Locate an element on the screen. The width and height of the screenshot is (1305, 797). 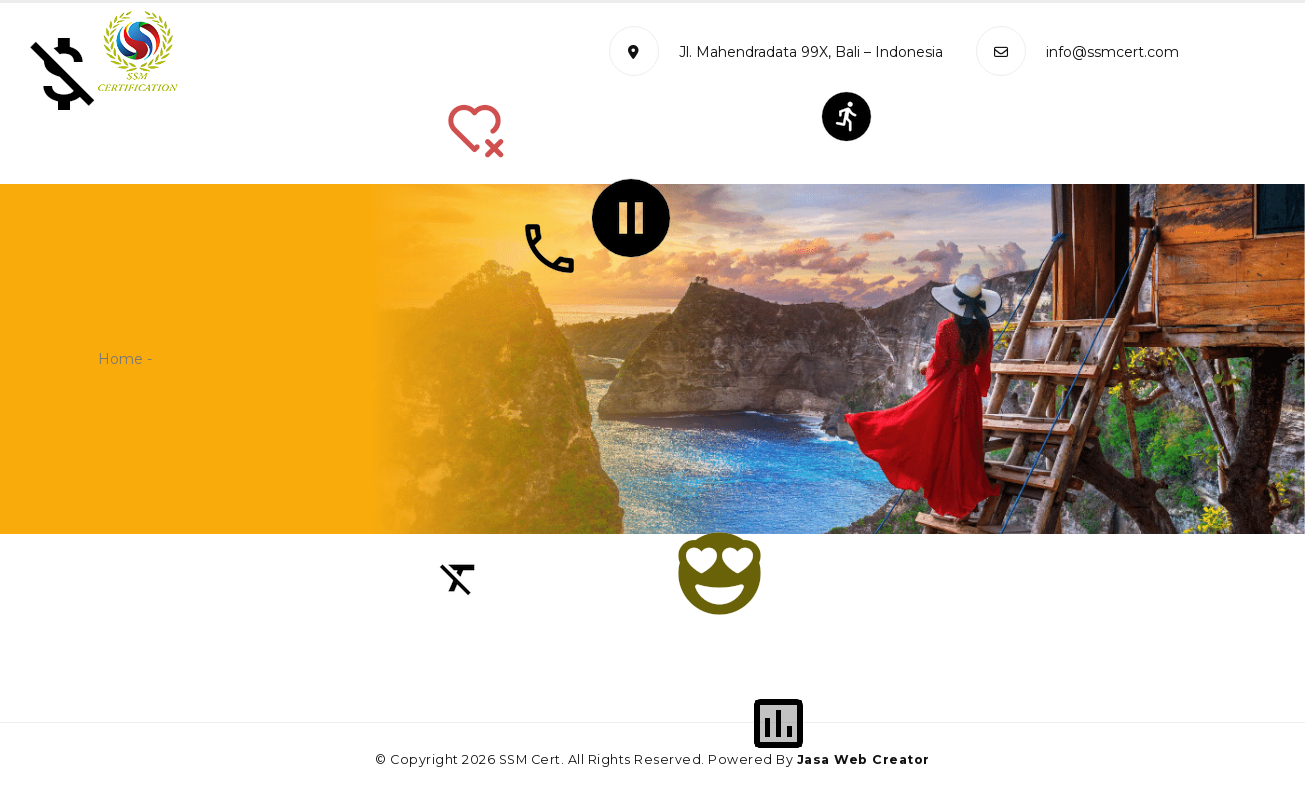
view poll results is located at coordinates (778, 723).